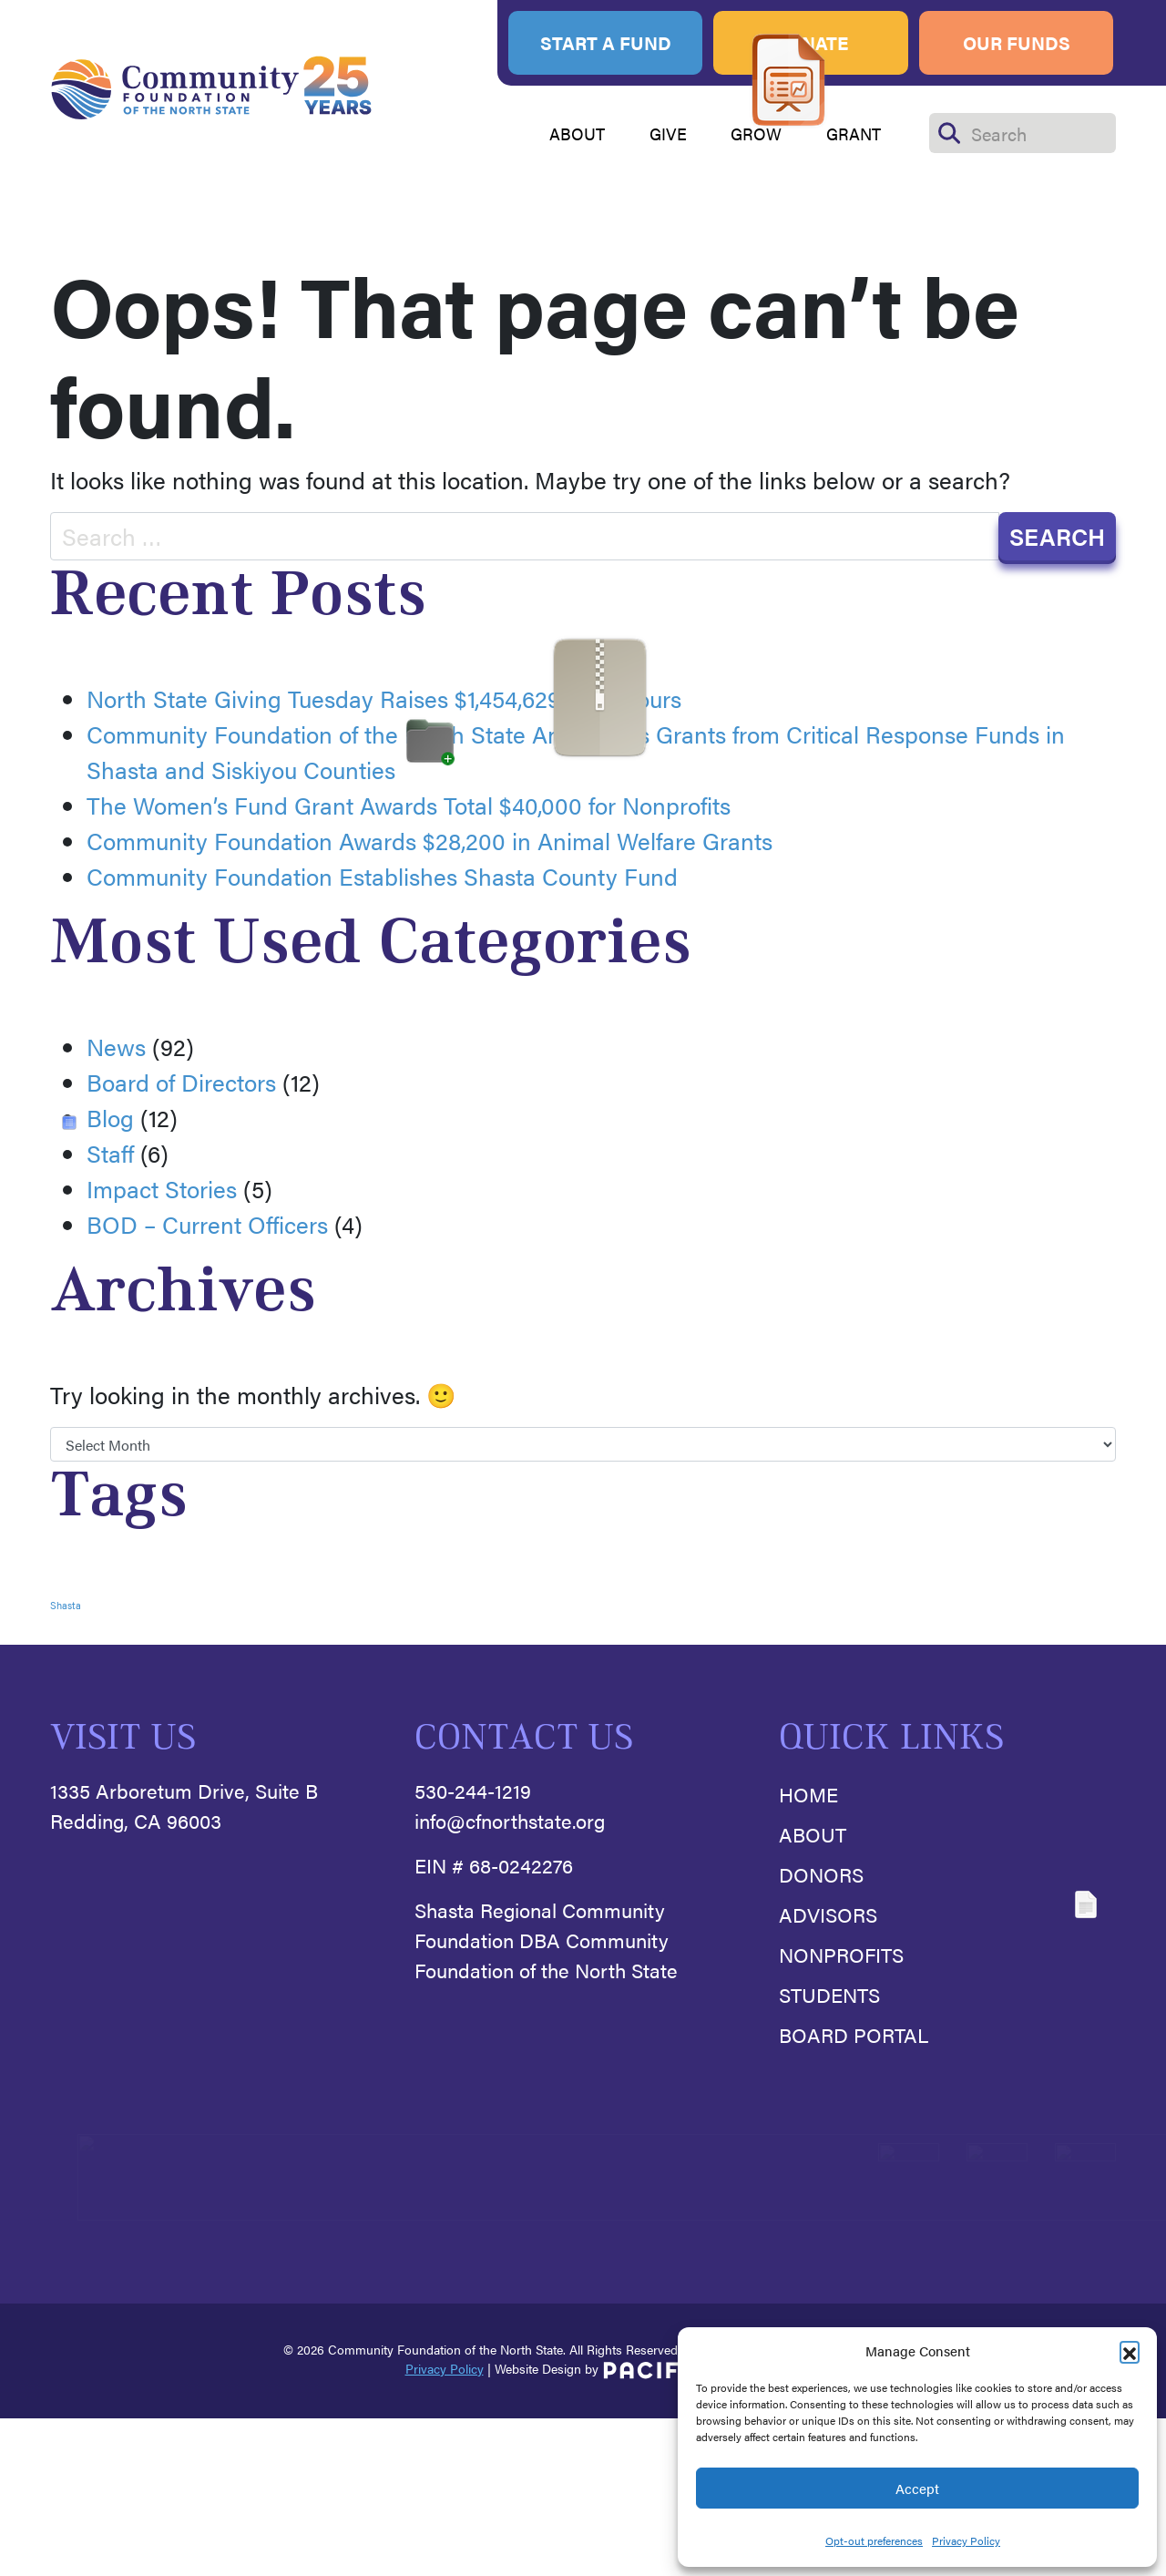 This screenshot has width=1166, height=2576. Describe the element at coordinates (1086, 1904) in the screenshot. I see `open a text document` at that location.